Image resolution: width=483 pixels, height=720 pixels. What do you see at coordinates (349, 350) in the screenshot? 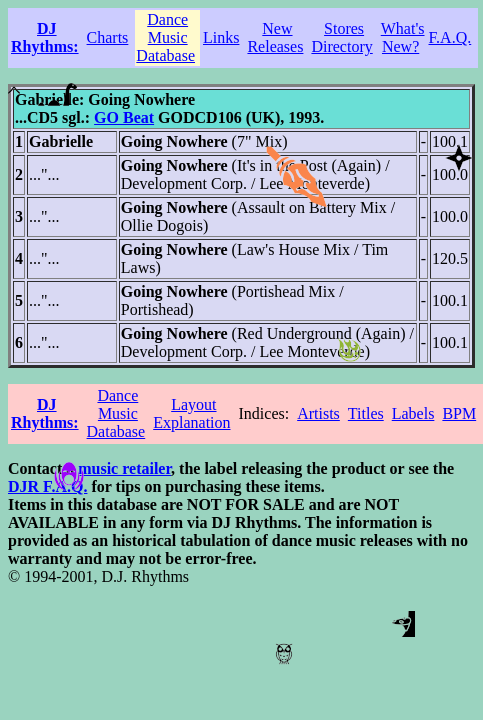
I see `indicates a burning or destroyed document` at bounding box center [349, 350].